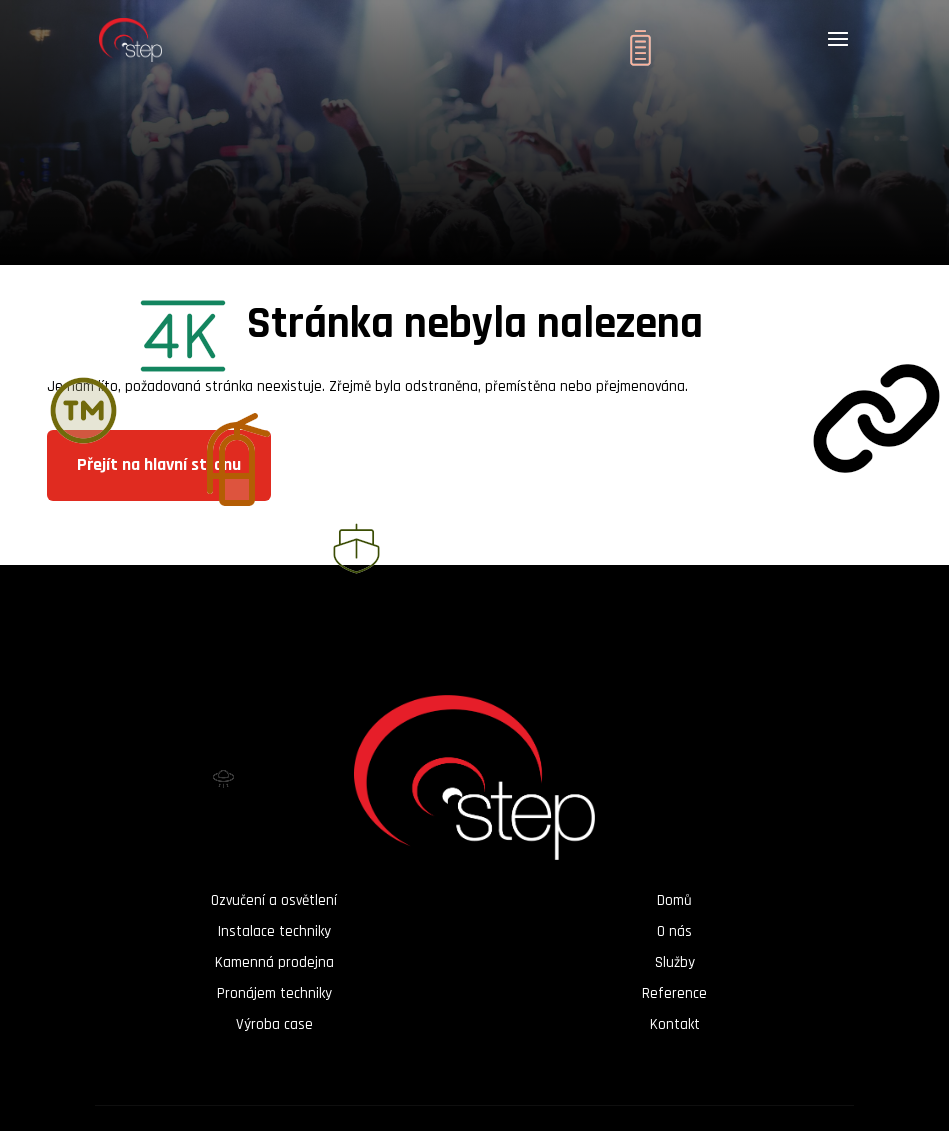 The height and width of the screenshot is (1131, 949). I want to click on indicates trademarked content or branding, so click(83, 410).